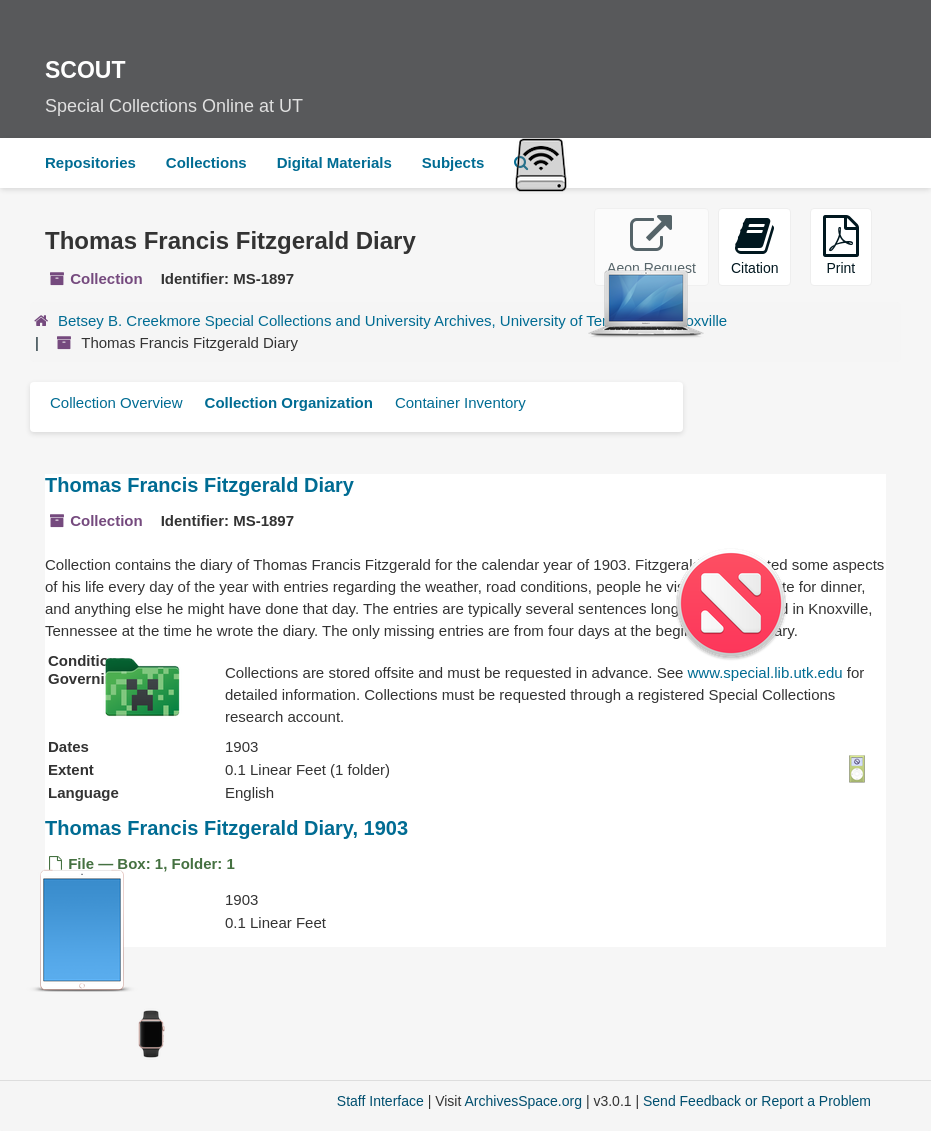 The image size is (931, 1131). I want to click on indicates this device is a macbook air, so click(646, 297).